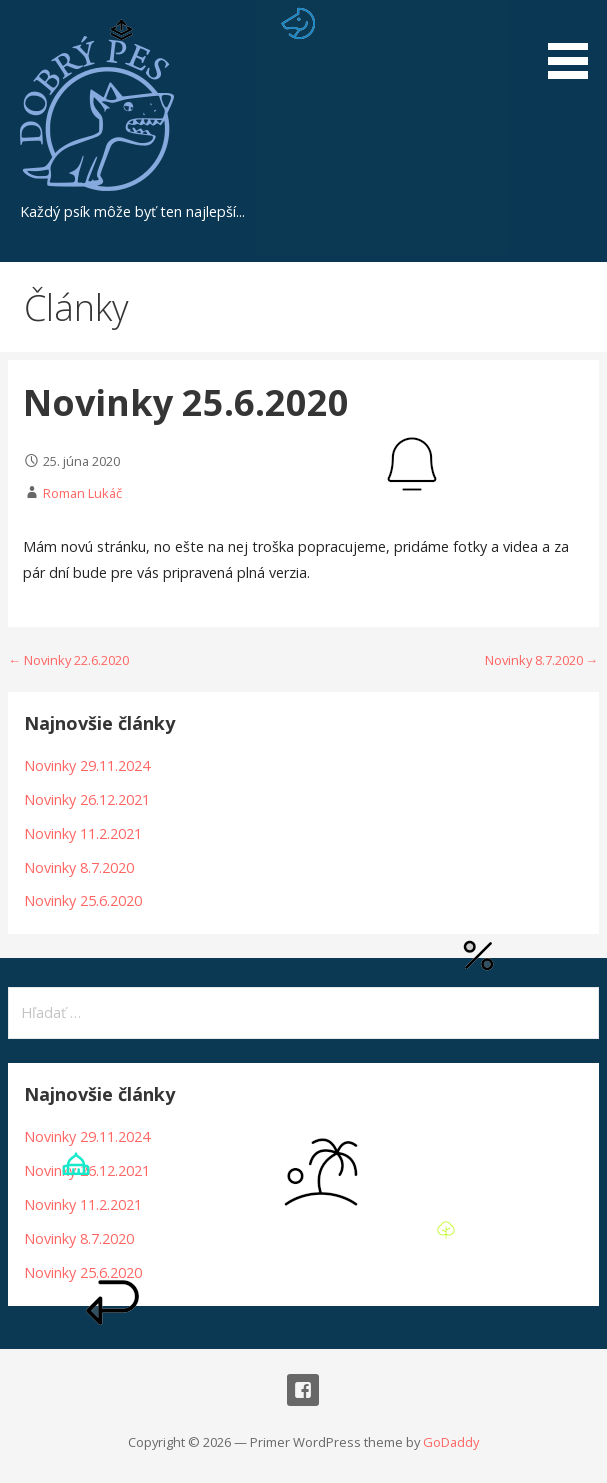  Describe the element at coordinates (412, 464) in the screenshot. I see `view notifications` at that location.